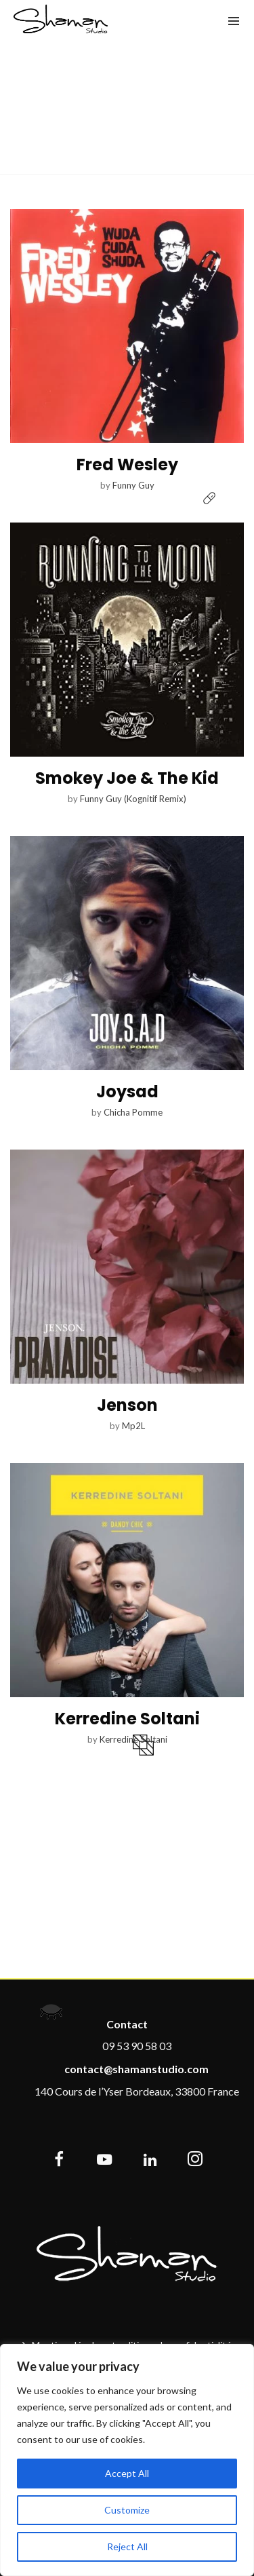 The image size is (254, 2576). I want to click on exclude overlapping areas in shape editing, so click(143, 1745).